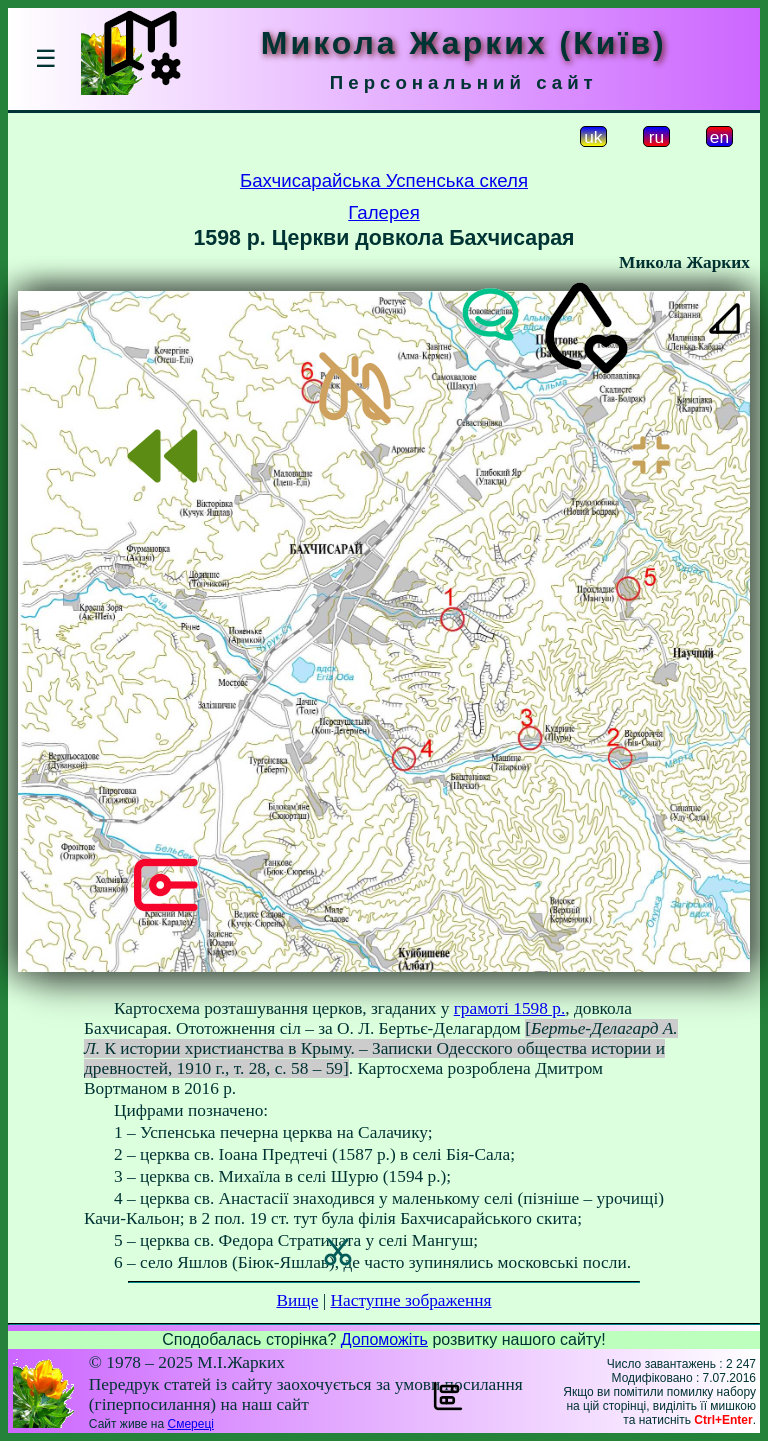  I want to click on access map settings, so click(140, 43).